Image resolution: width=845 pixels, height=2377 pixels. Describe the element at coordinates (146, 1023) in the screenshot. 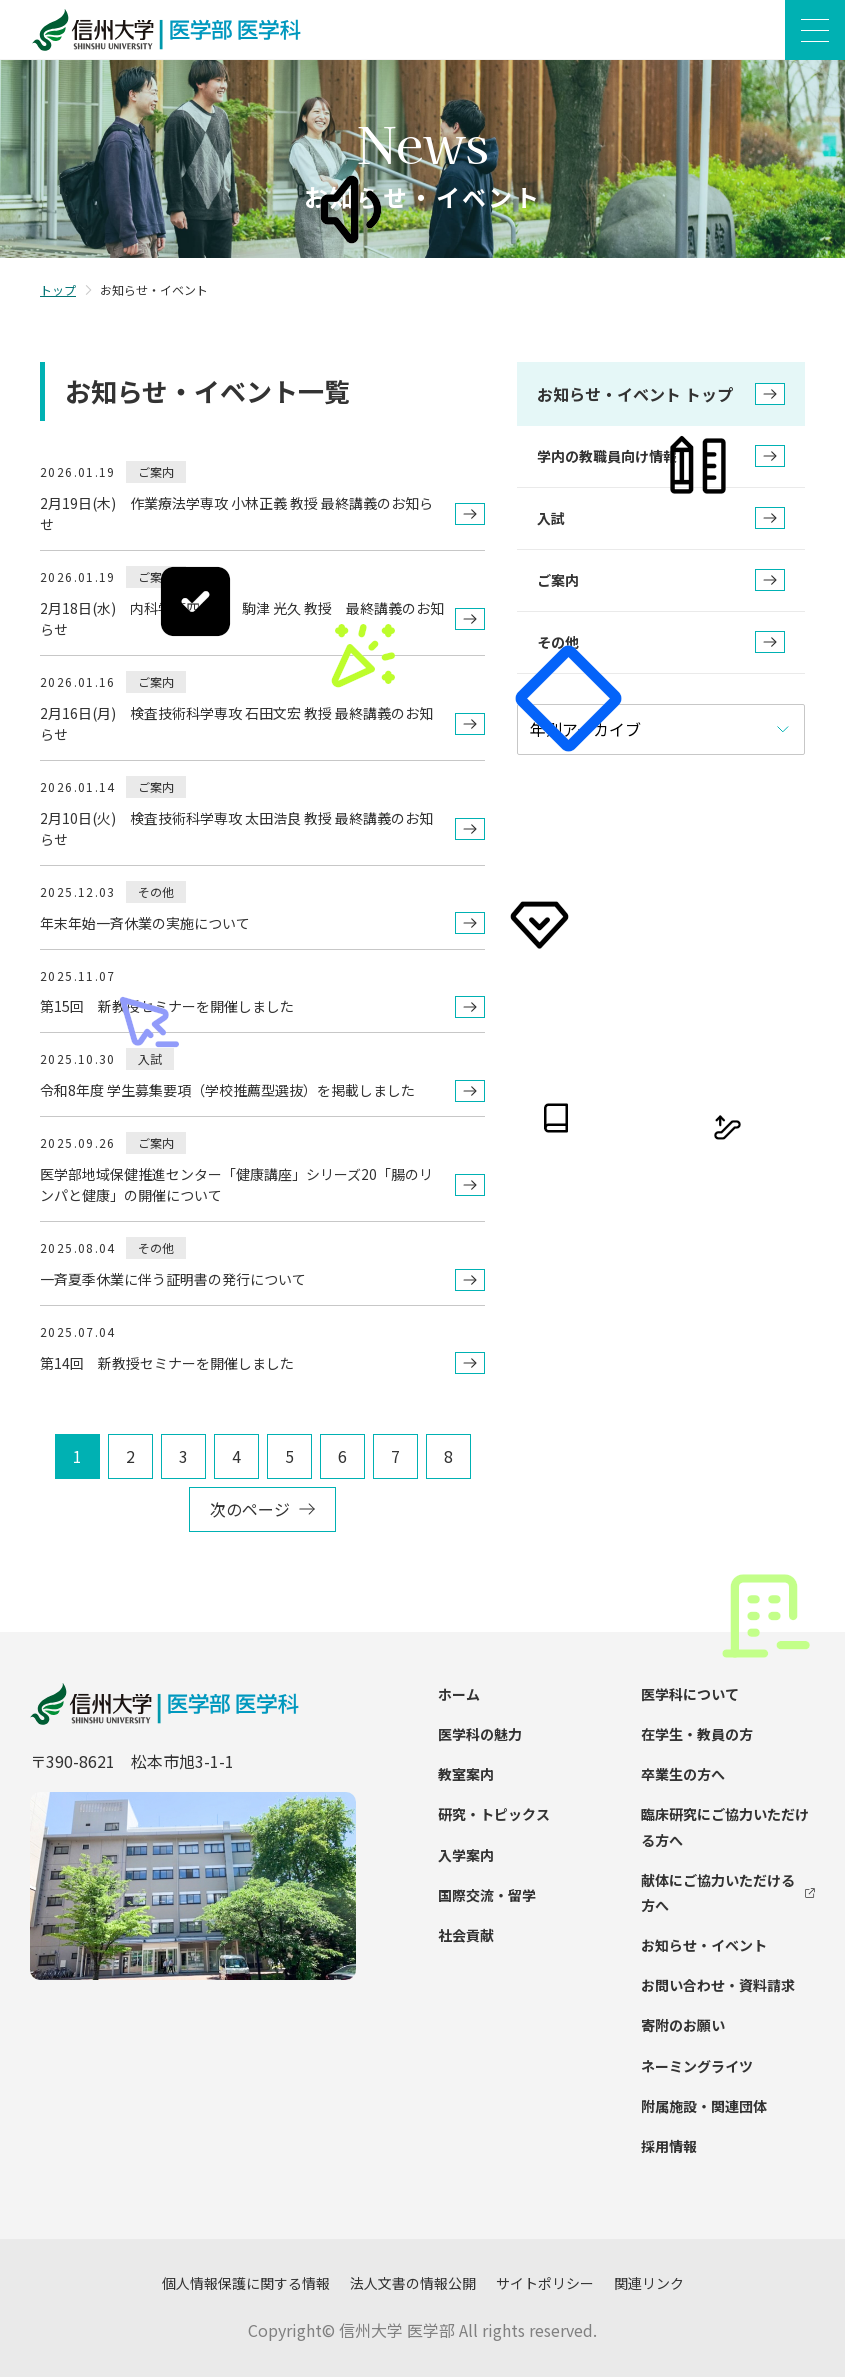

I see `remove a cursor or pointer` at that location.